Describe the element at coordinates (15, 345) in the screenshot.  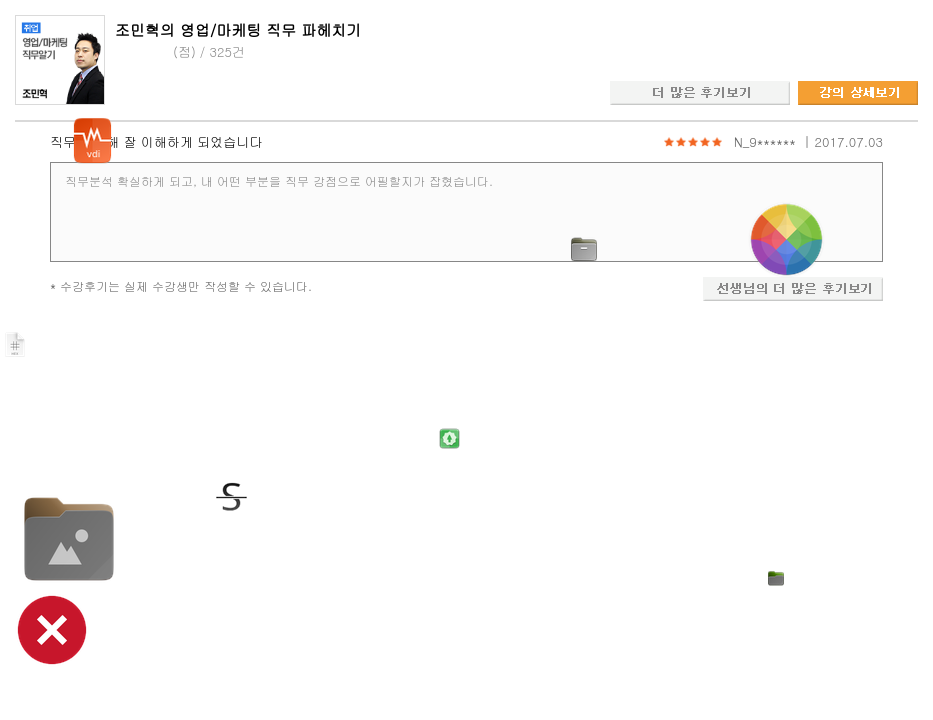
I see `open a hexadecimal data file` at that location.